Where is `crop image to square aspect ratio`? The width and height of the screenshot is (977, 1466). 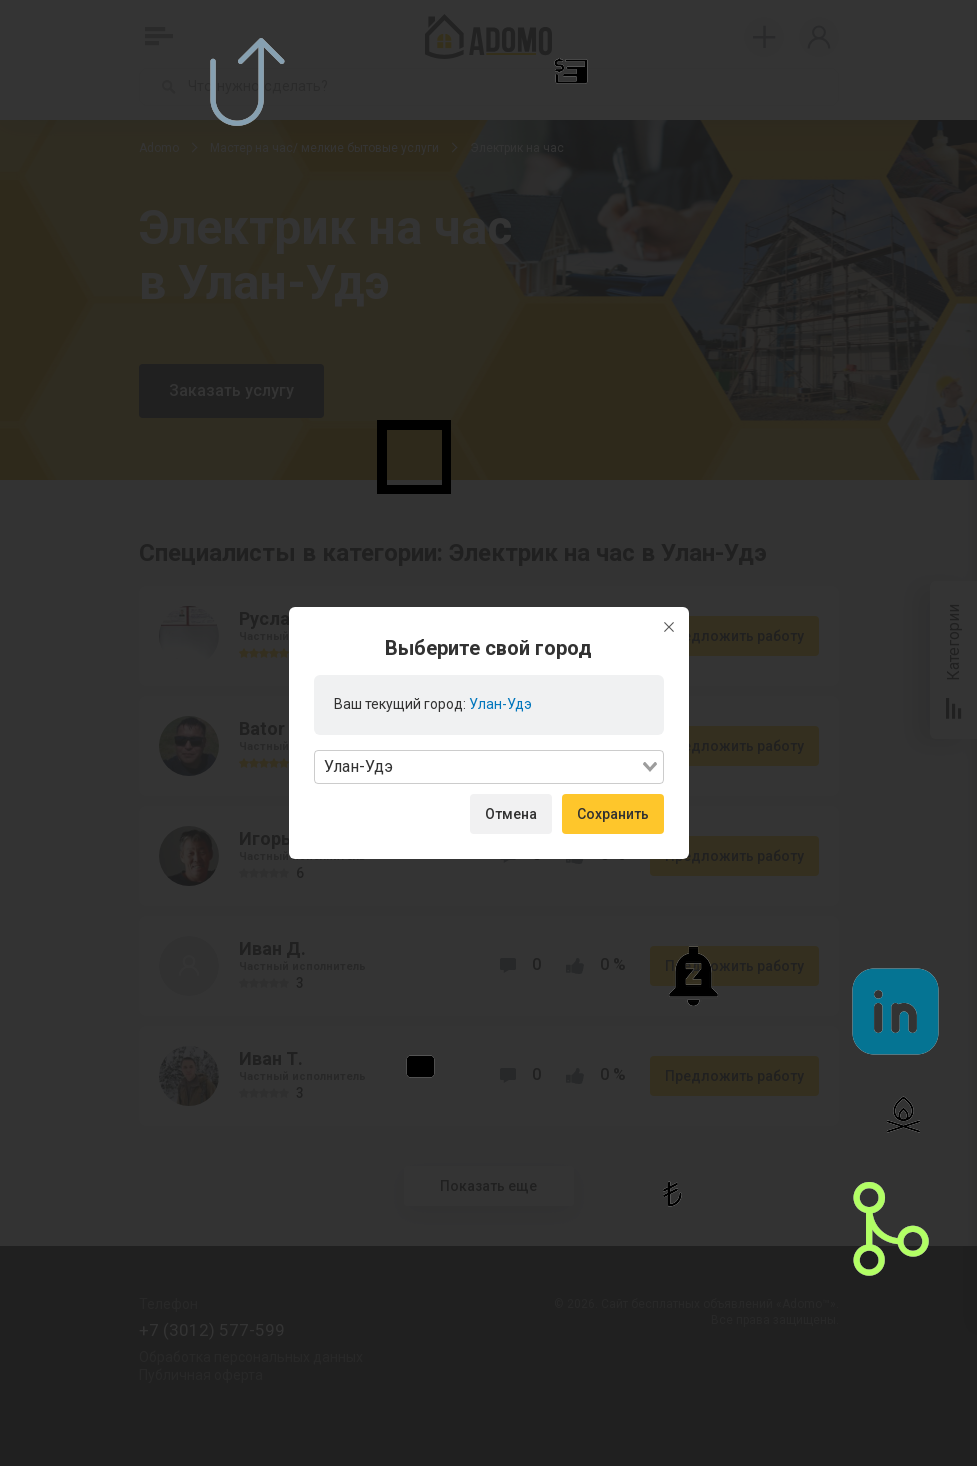 crop image to square aspect ratio is located at coordinates (414, 457).